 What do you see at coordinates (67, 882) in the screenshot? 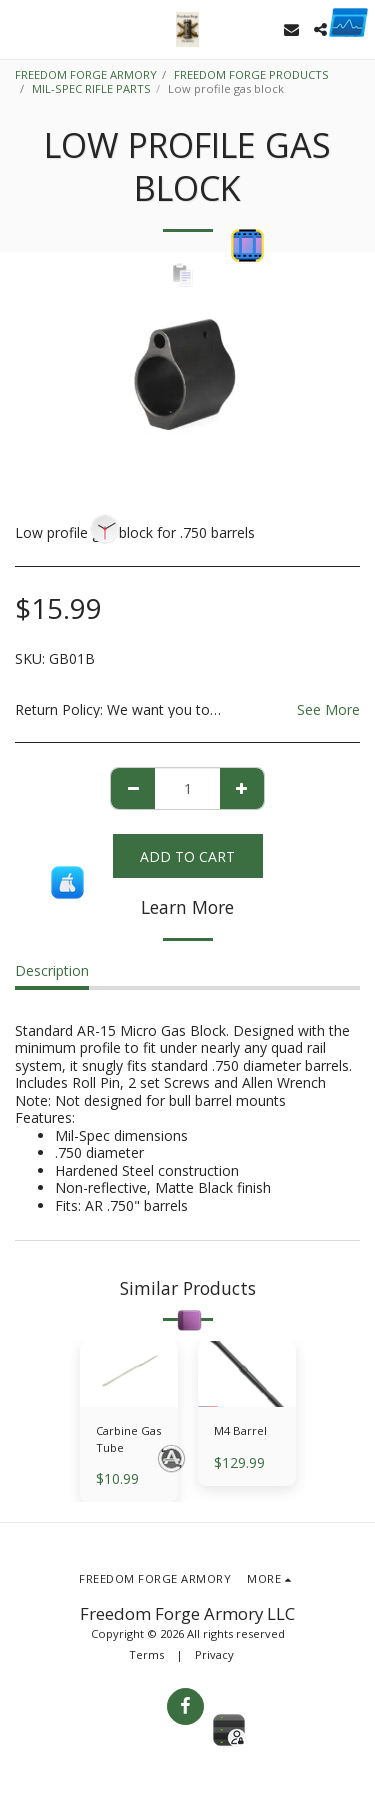
I see `open svgcleaner app` at bounding box center [67, 882].